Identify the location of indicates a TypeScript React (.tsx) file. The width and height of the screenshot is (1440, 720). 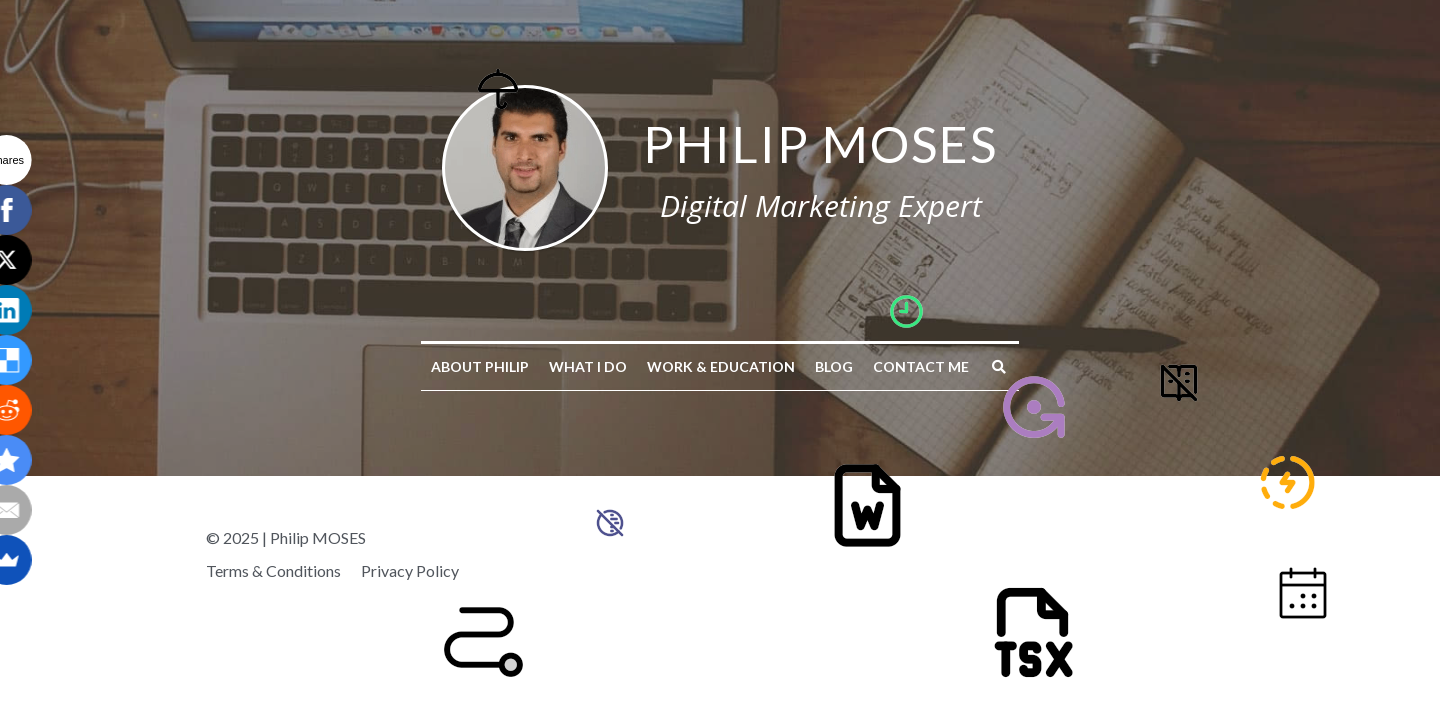
(1032, 632).